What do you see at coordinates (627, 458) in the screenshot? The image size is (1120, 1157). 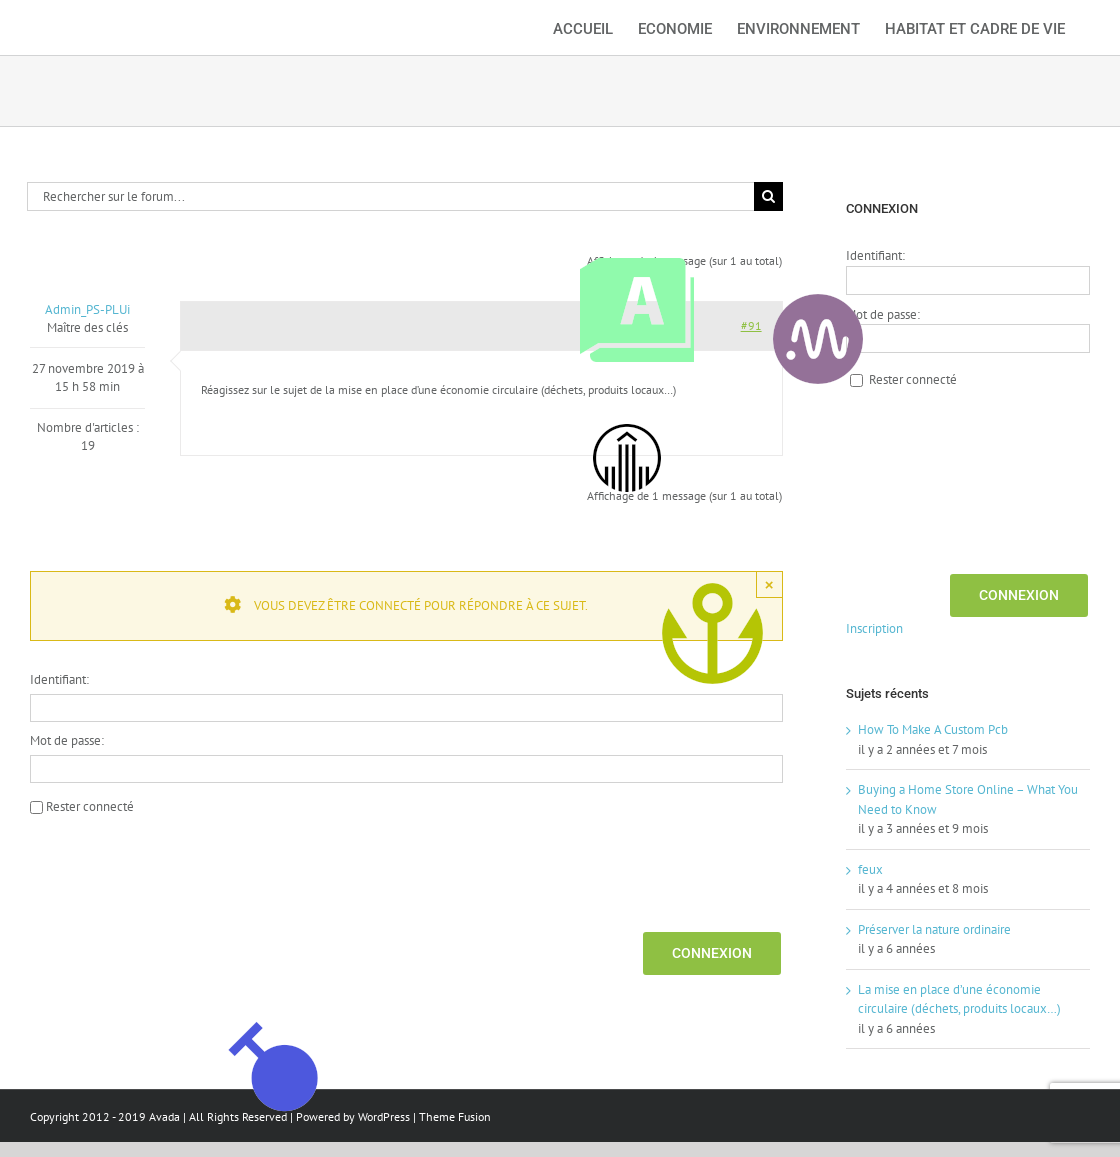 I see `boehringer ingelheim company logo` at bounding box center [627, 458].